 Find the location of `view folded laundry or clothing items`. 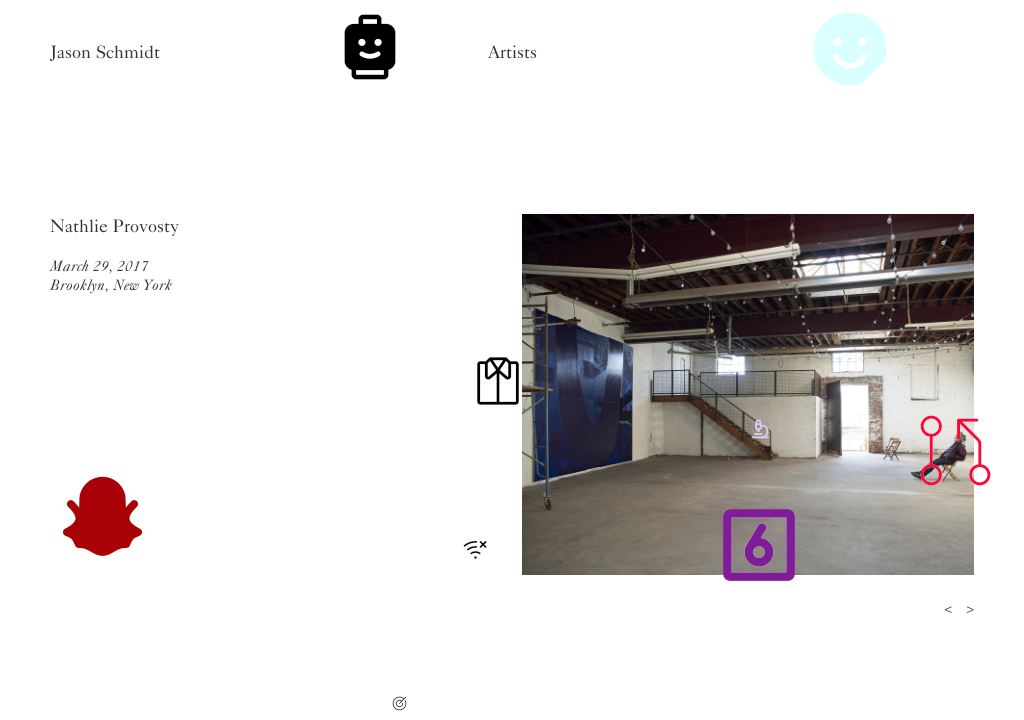

view folded laundry or clothing items is located at coordinates (498, 382).